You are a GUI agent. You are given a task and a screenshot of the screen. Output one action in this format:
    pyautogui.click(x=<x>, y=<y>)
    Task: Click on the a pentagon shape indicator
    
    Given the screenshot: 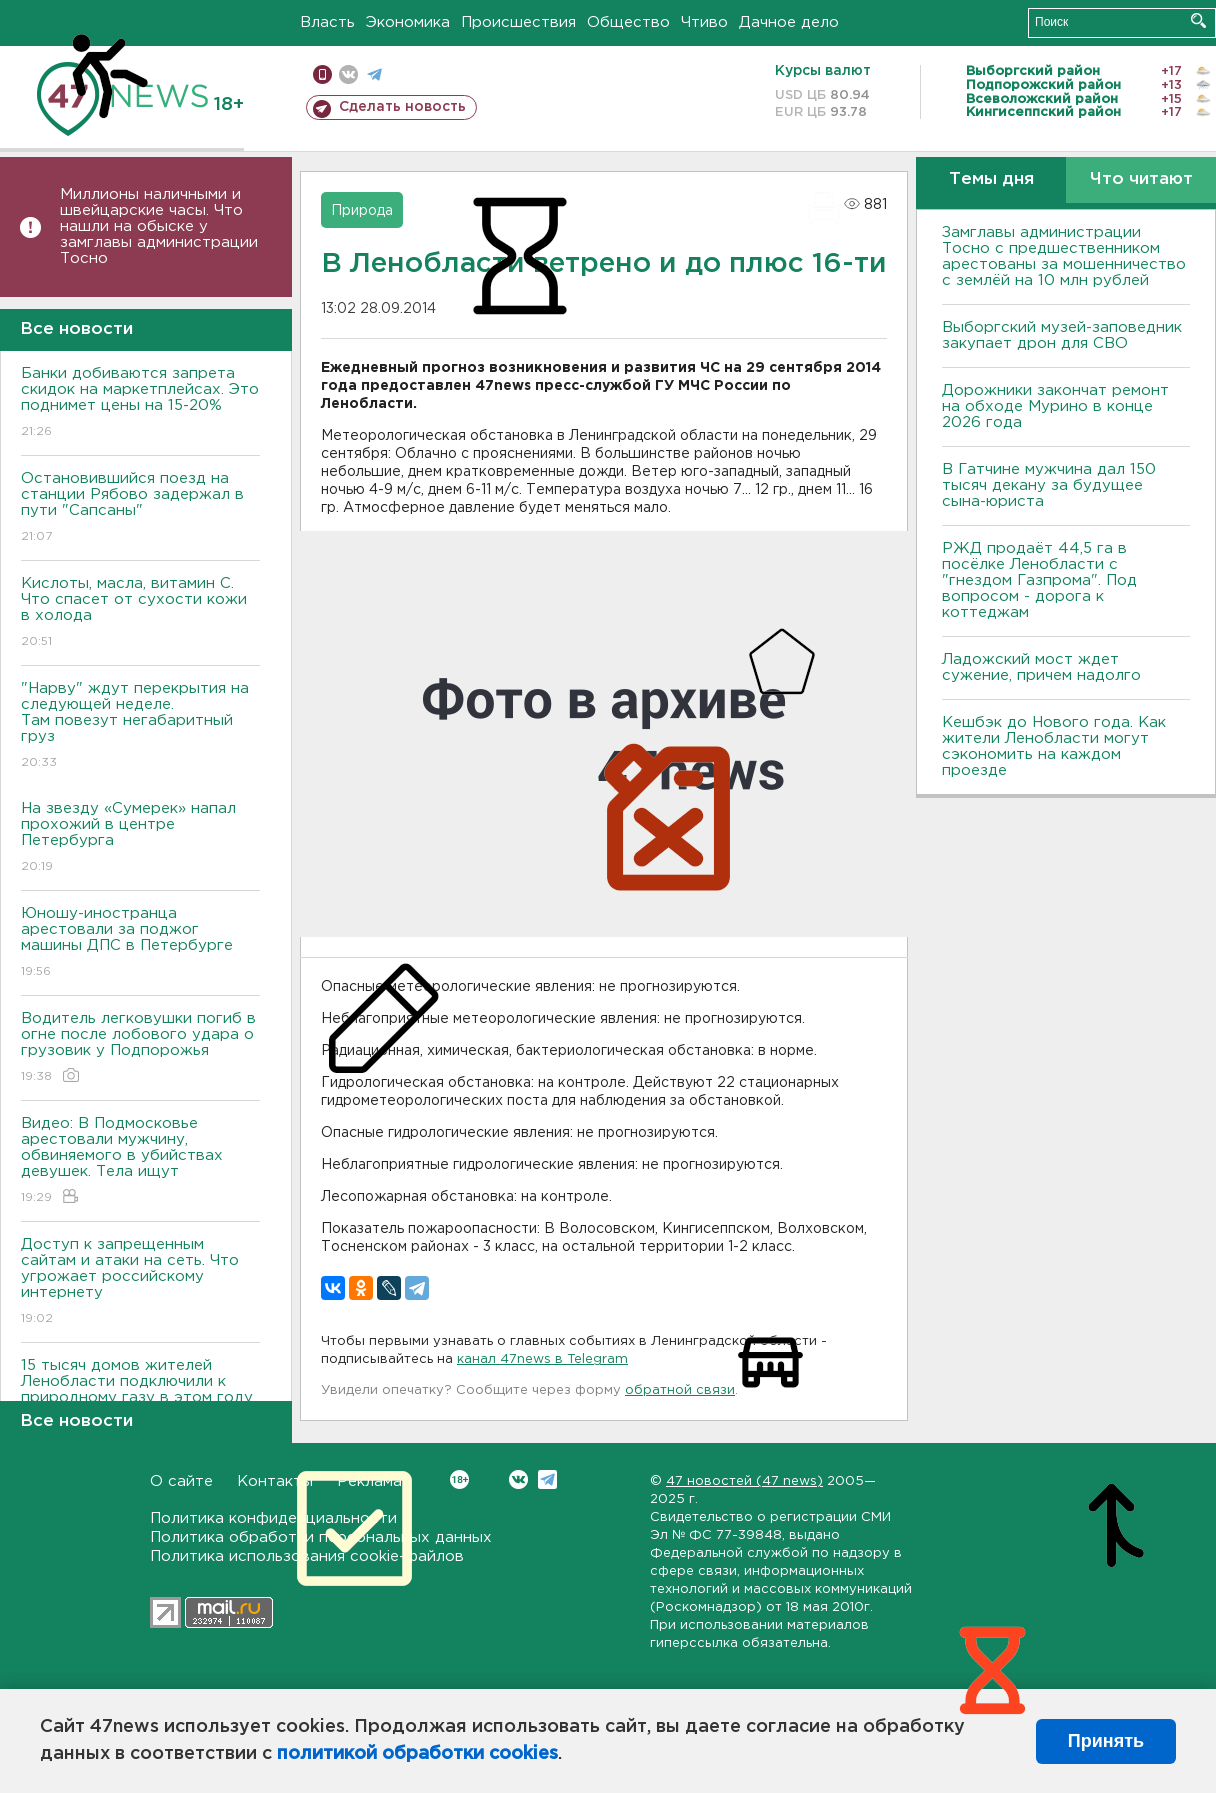 What is the action you would take?
    pyautogui.click(x=782, y=664)
    